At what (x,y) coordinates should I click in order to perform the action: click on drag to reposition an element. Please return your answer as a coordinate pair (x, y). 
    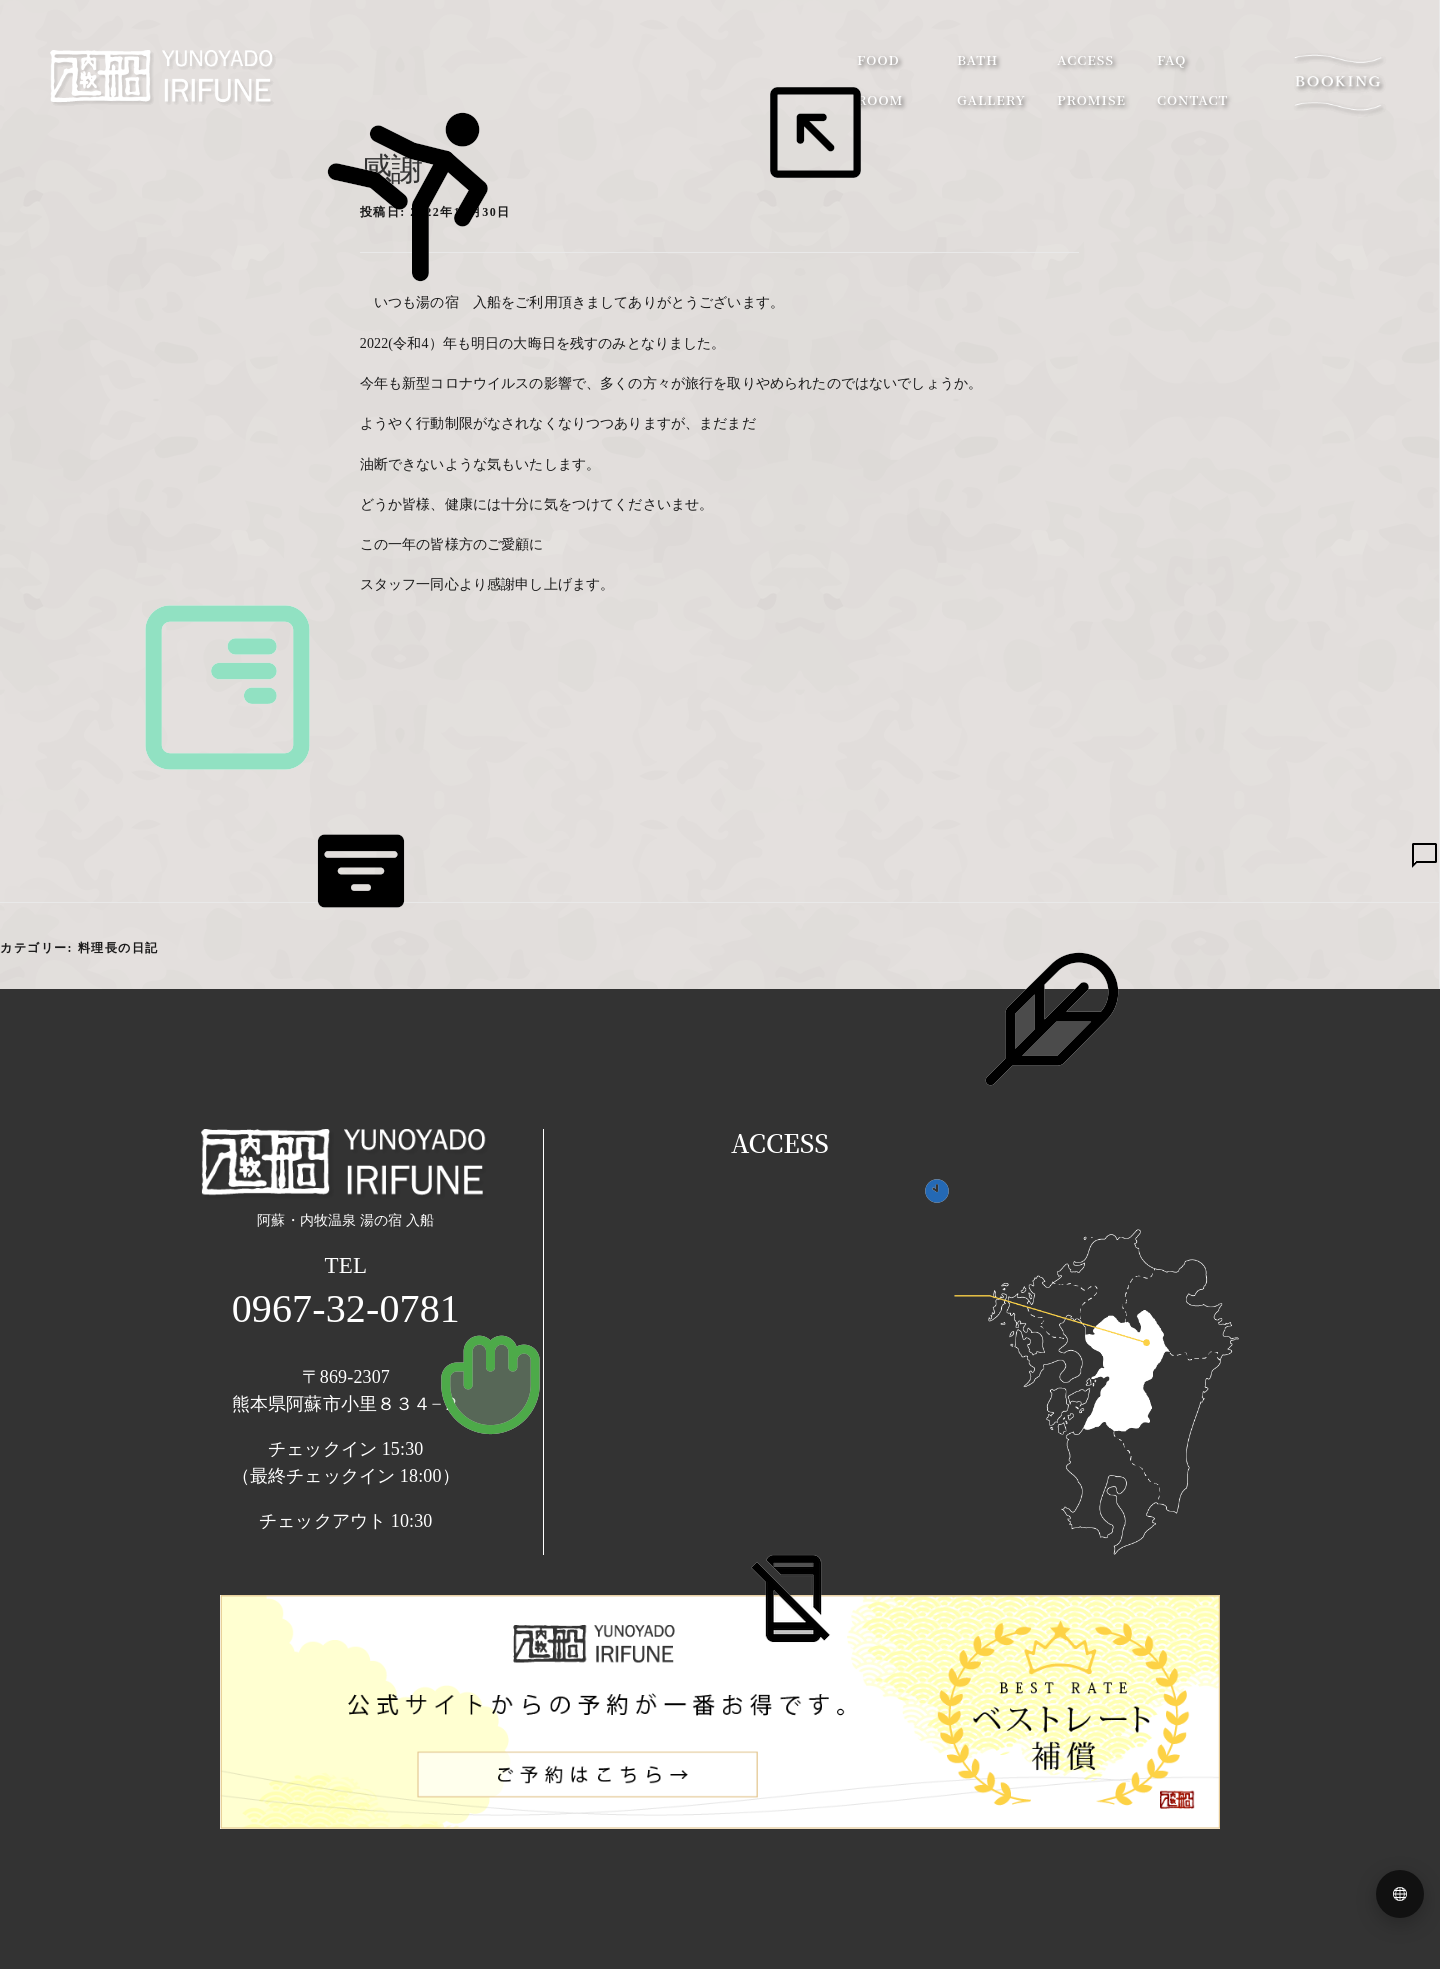
    Looking at the image, I should click on (490, 1371).